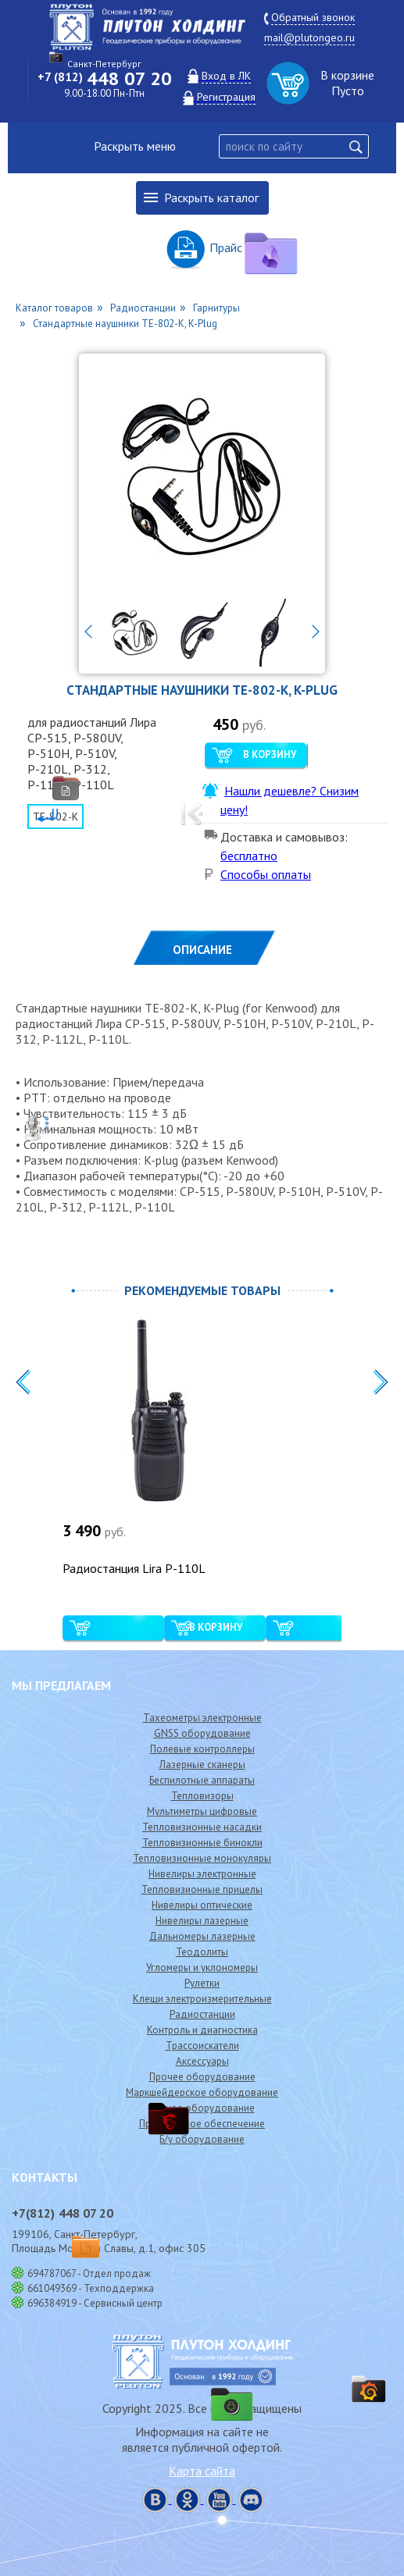  Describe the element at coordinates (368, 2389) in the screenshot. I see `open grafana project folder` at that location.